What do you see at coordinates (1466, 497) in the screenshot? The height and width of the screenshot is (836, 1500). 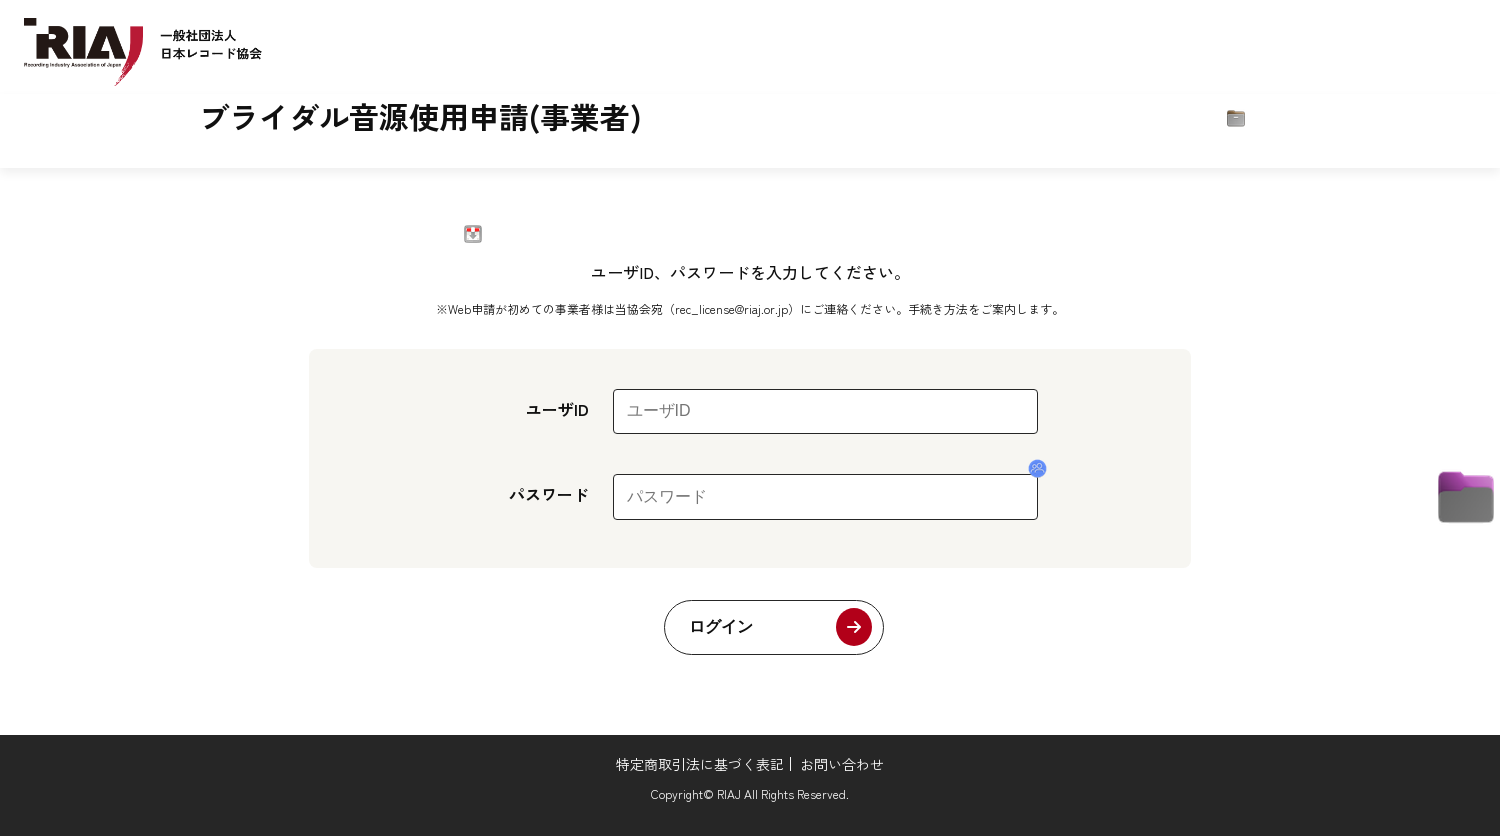 I see `open folder containing files` at bounding box center [1466, 497].